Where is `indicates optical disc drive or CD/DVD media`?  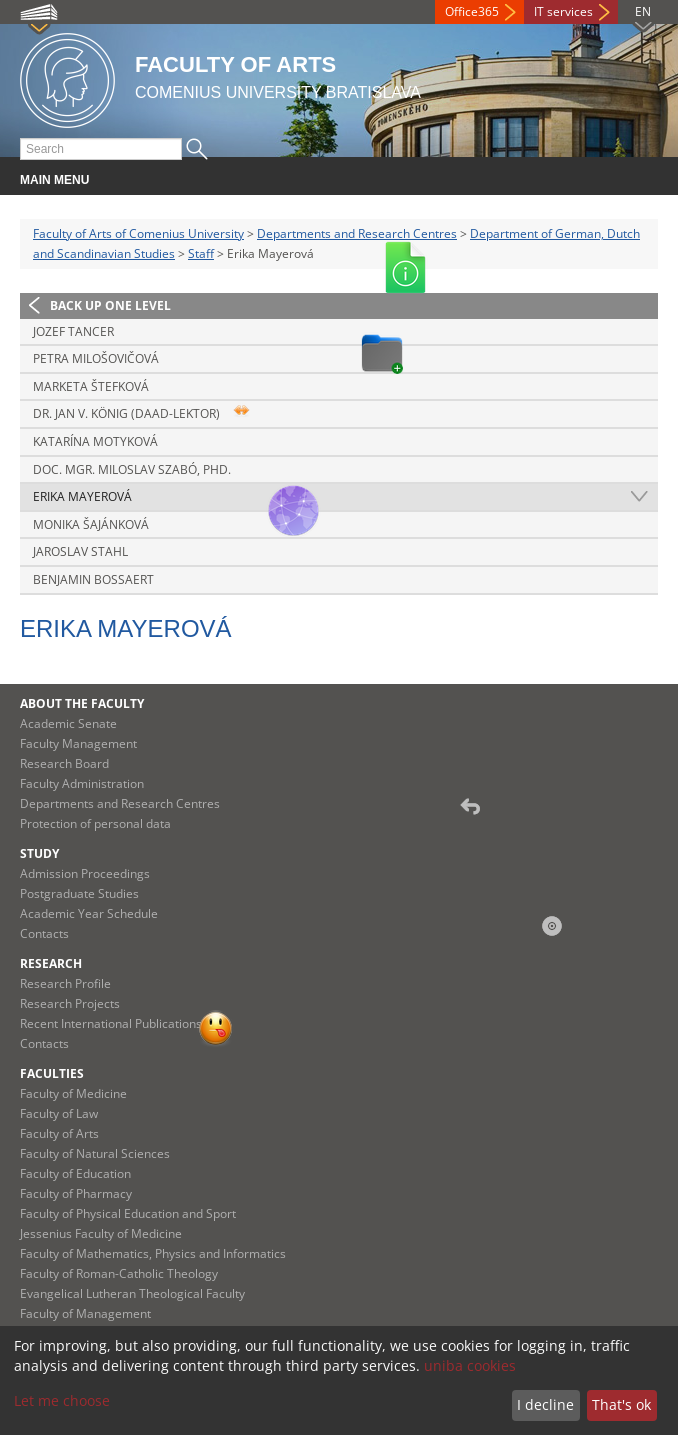
indicates optical disc drive or CD/DVD media is located at coordinates (552, 926).